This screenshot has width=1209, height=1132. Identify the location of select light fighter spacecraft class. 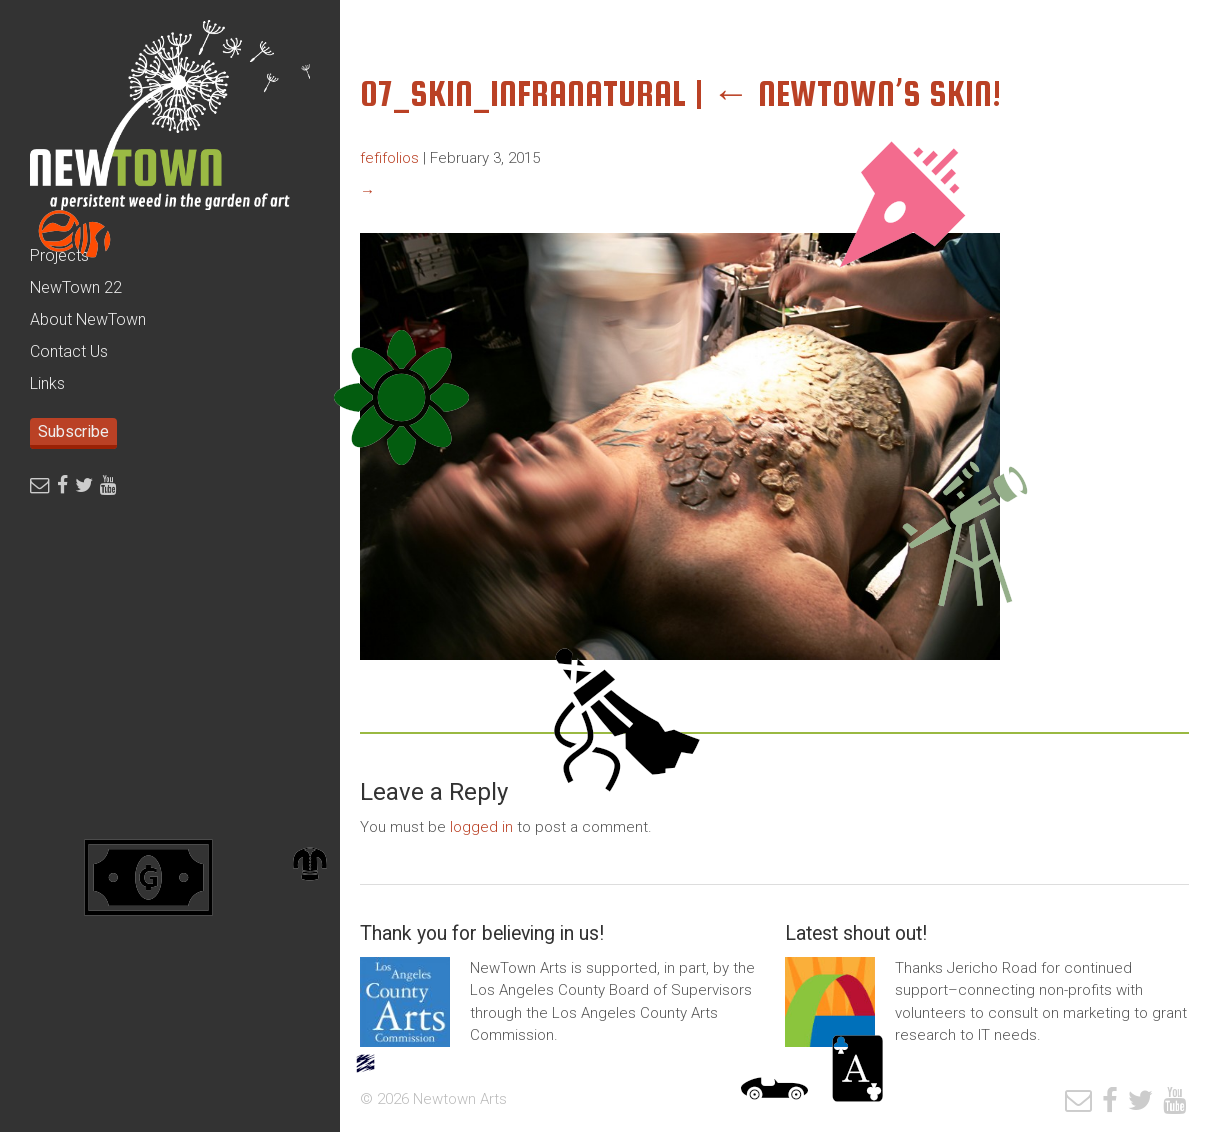
(902, 204).